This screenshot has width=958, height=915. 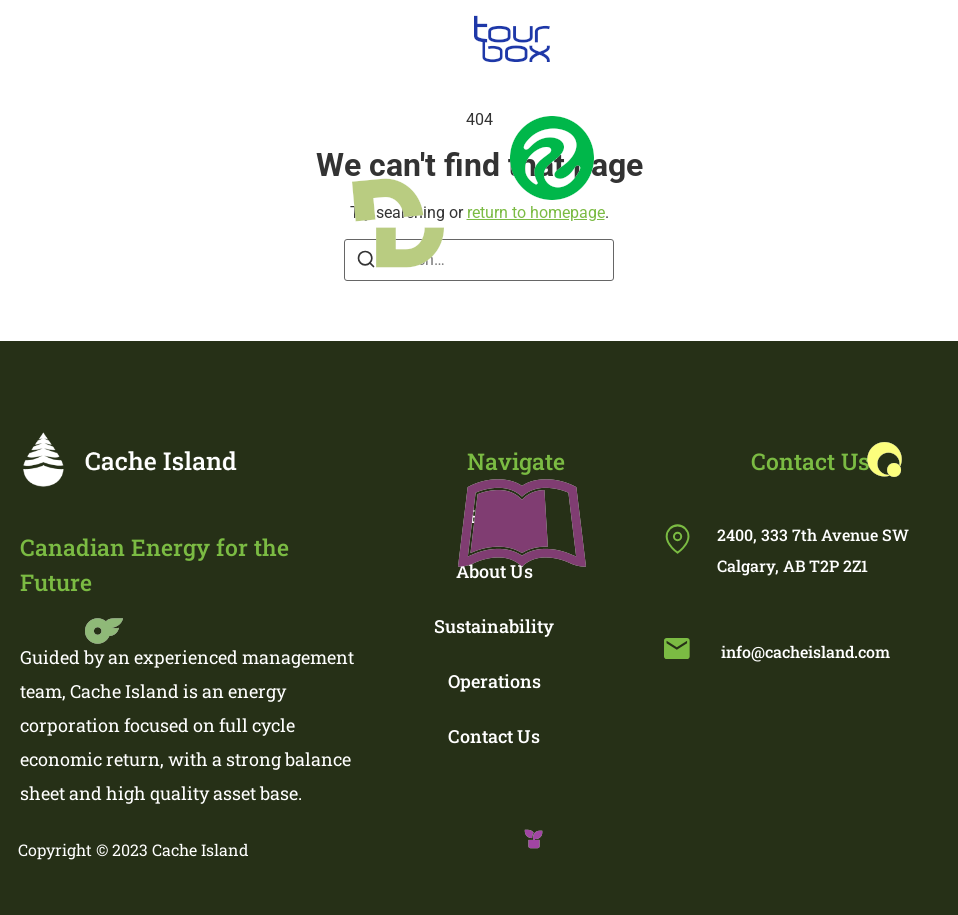 I want to click on open Roboflow app or website, so click(x=552, y=158).